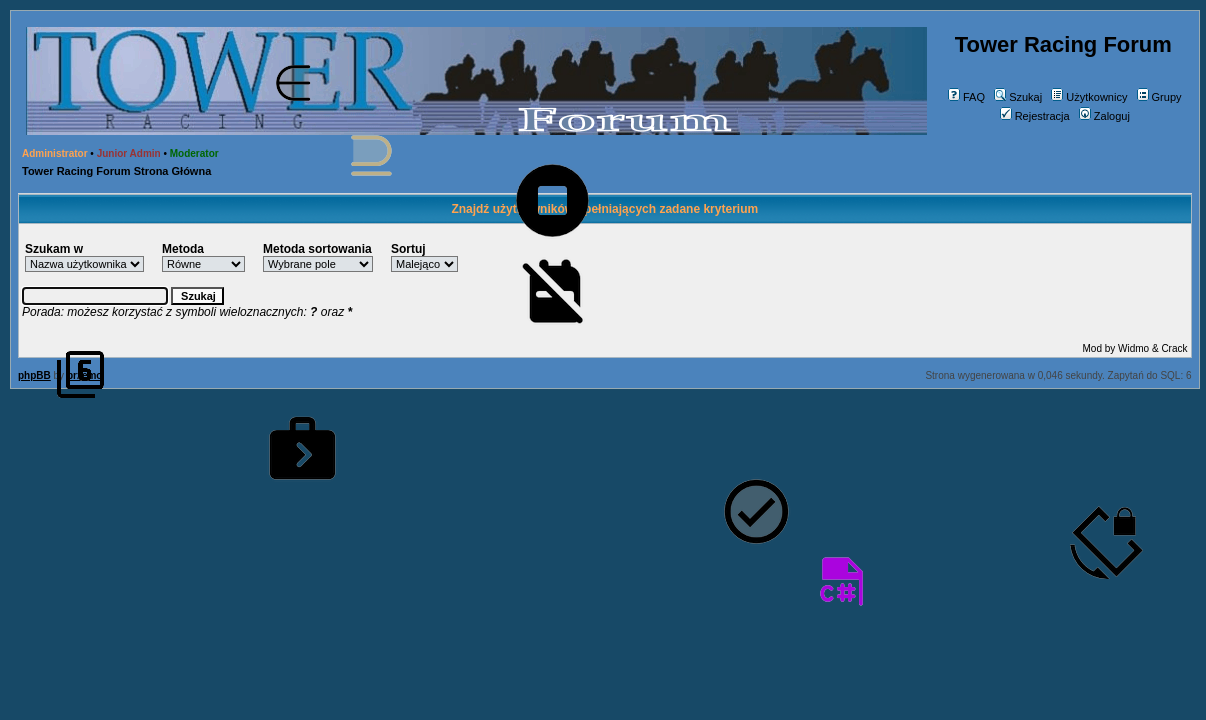 Image resolution: width=1206 pixels, height=720 pixels. Describe the element at coordinates (302, 446) in the screenshot. I see `schedule task for next week` at that location.